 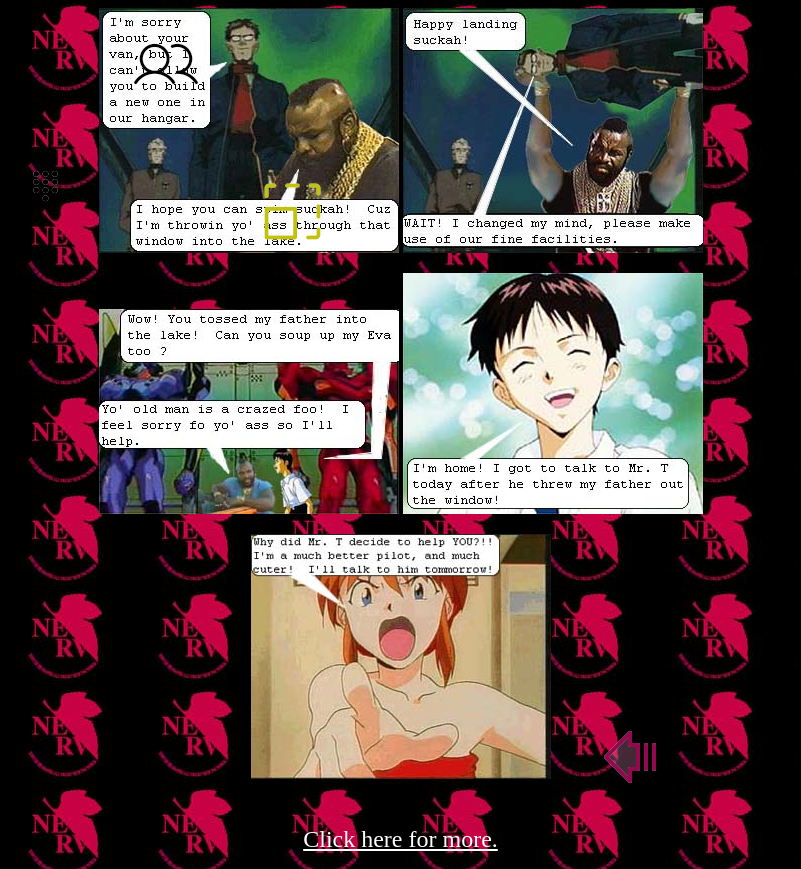 What do you see at coordinates (45, 185) in the screenshot?
I see `open numeric keypad for input` at bounding box center [45, 185].